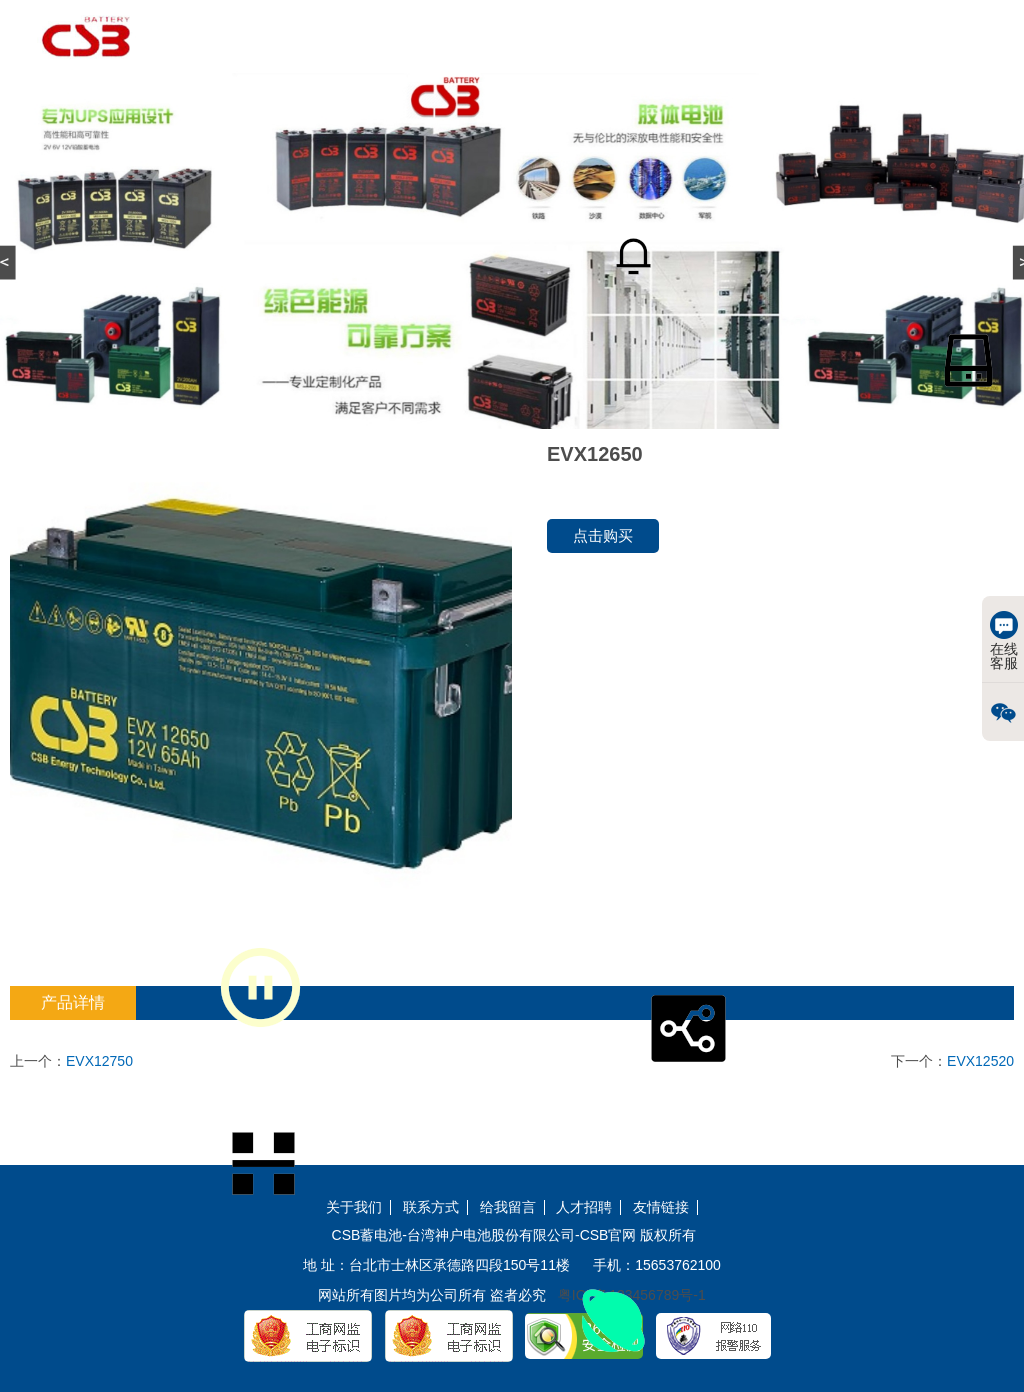  I want to click on notification or alert indicator, so click(633, 255).